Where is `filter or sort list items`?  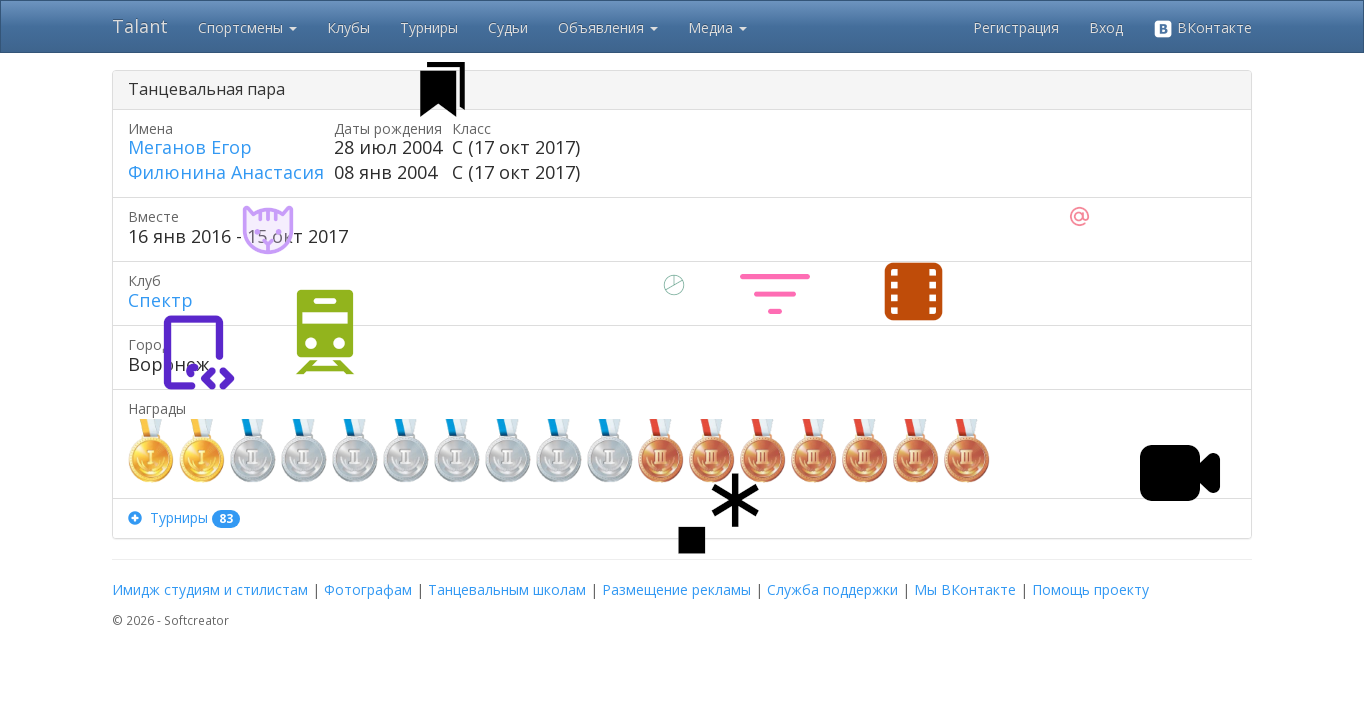 filter or sort list items is located at coordinates (775, 295).